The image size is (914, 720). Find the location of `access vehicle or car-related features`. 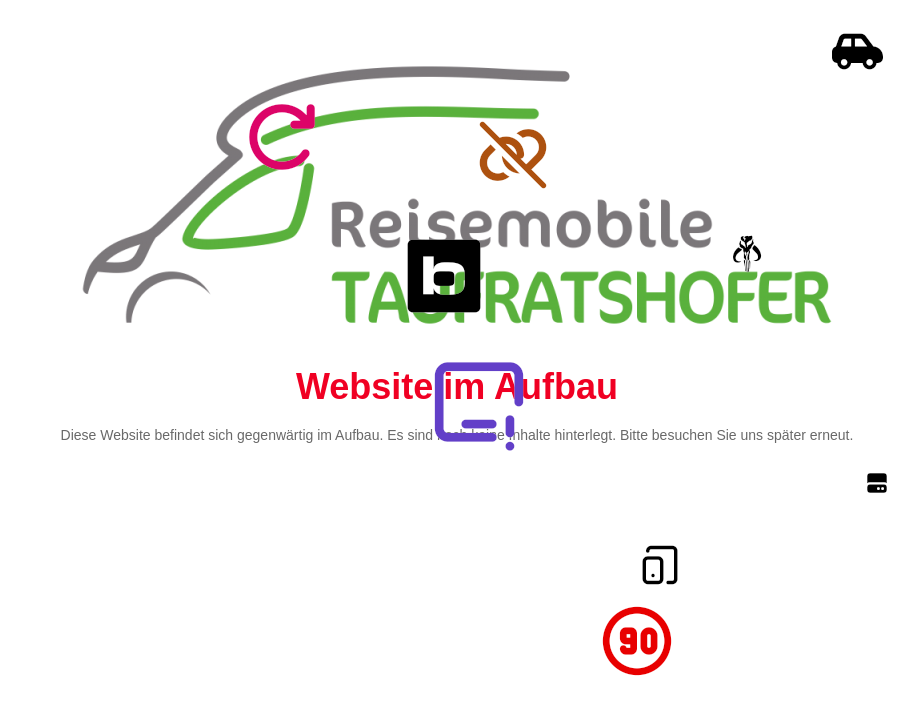

access vehicle or car-related features is located at coordinates (857, 51).